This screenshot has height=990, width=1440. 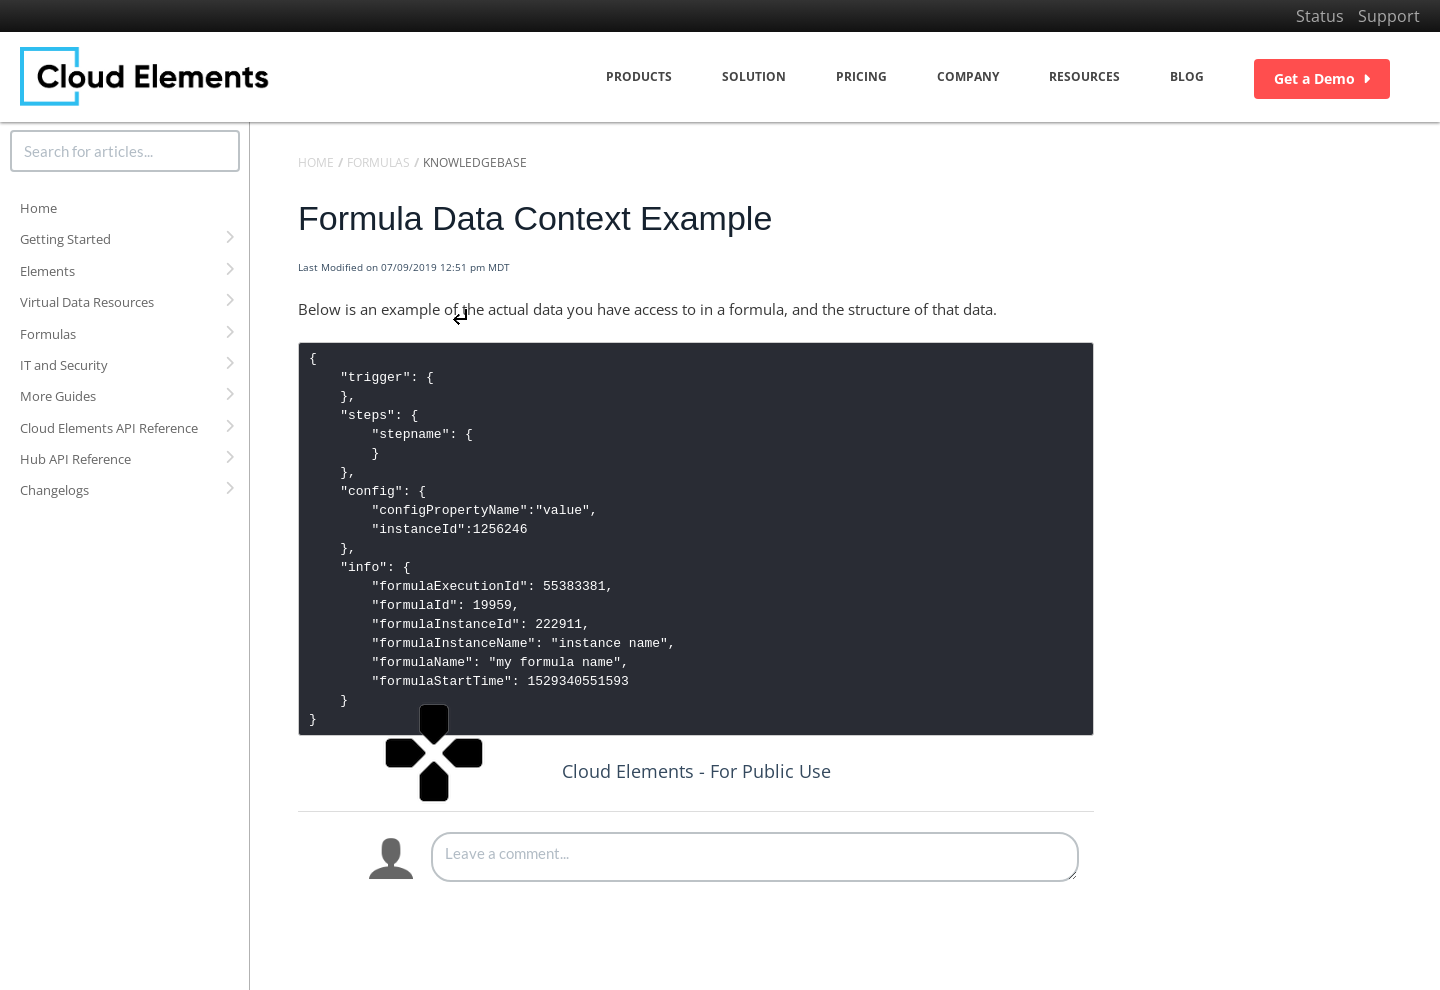 I want to click on access gaming features or settings, so click(x=434, y=753).